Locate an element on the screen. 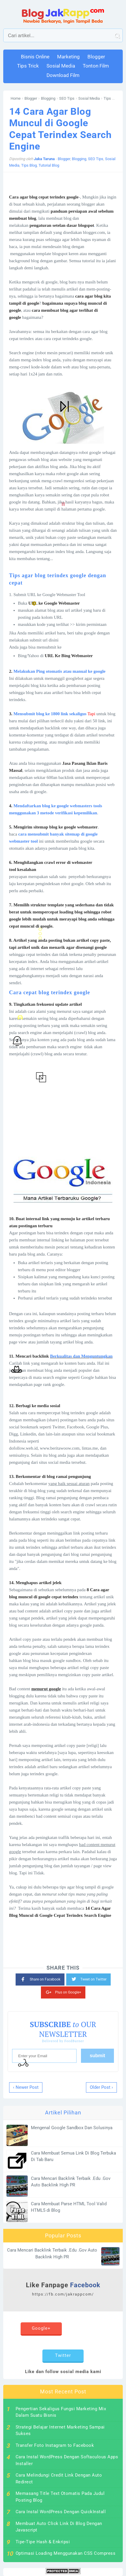 The width and height of the screenshot is (126, 2576). notifications are snoozed is located at coordinates (17, 1041).